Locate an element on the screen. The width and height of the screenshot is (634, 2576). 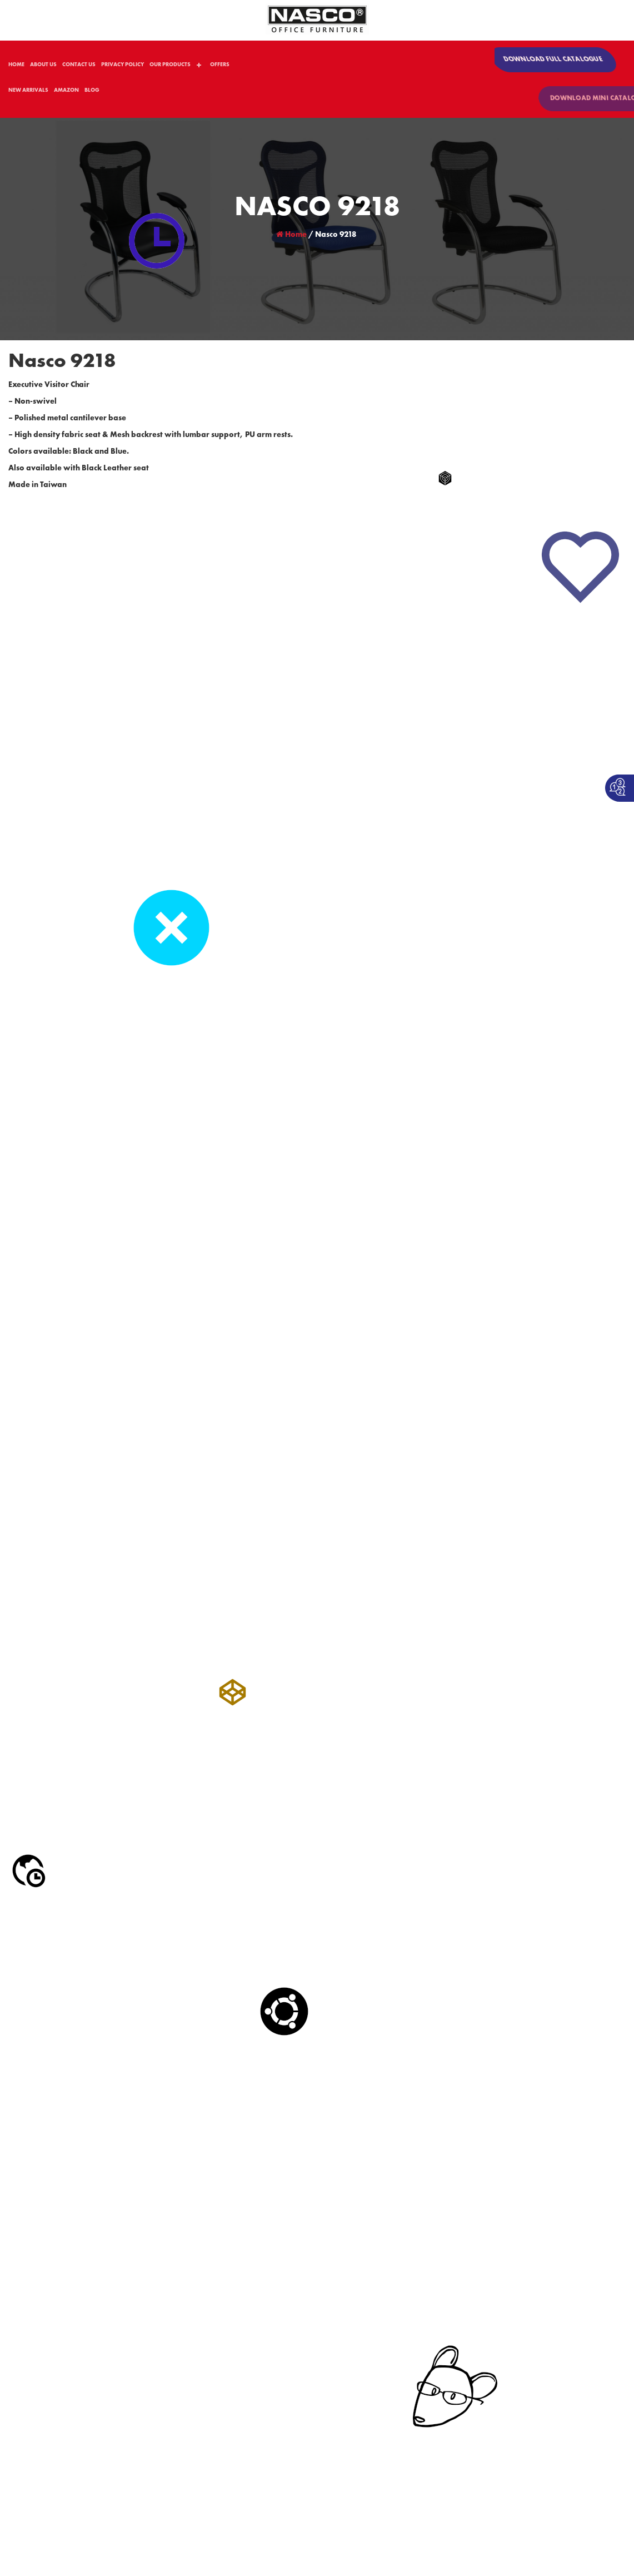
add to favorites is located at coordinates (580, 566).